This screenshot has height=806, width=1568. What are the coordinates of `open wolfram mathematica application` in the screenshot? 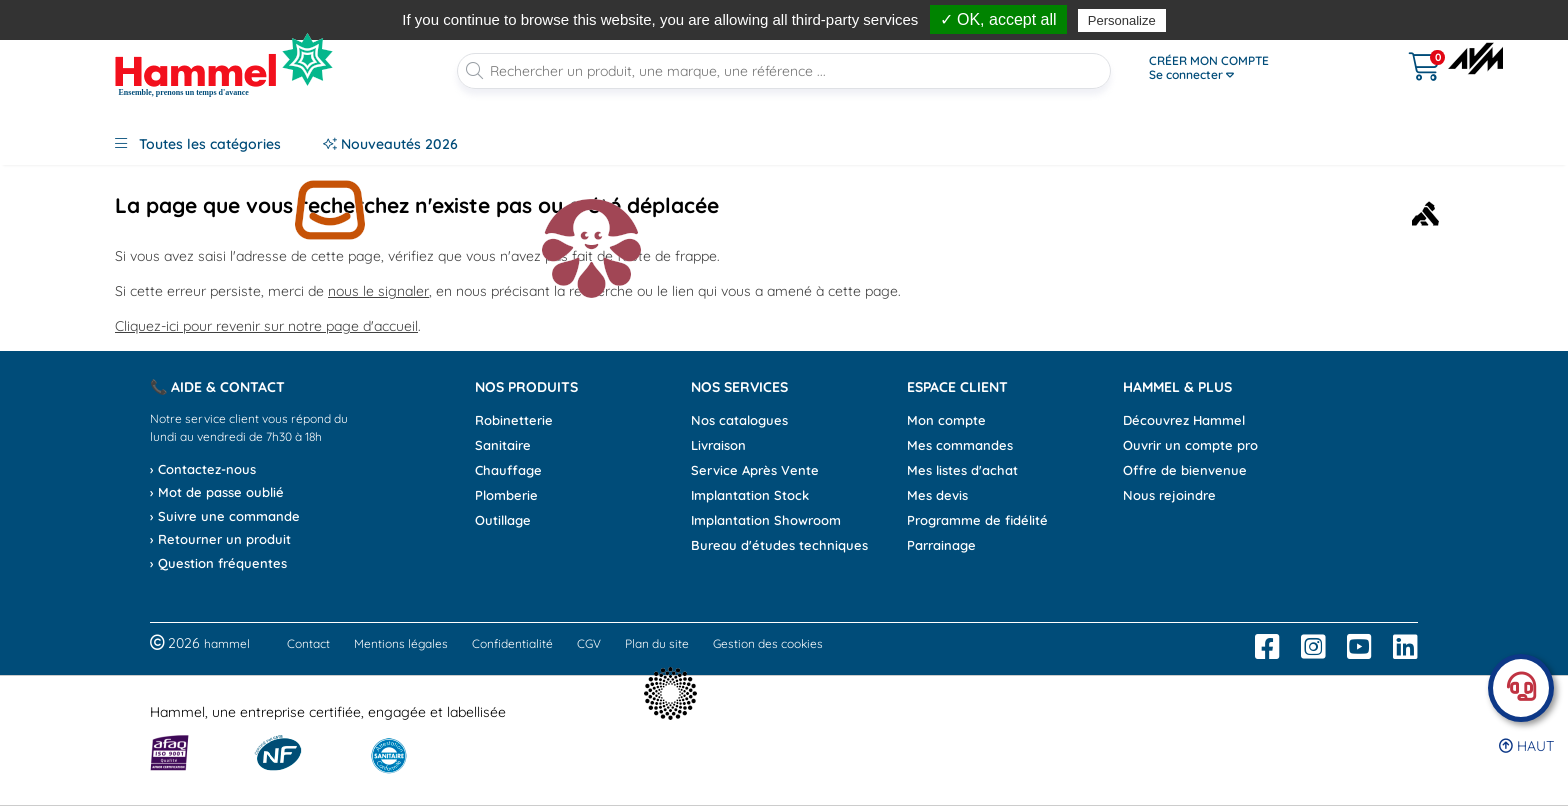 It's located at (307, 59).